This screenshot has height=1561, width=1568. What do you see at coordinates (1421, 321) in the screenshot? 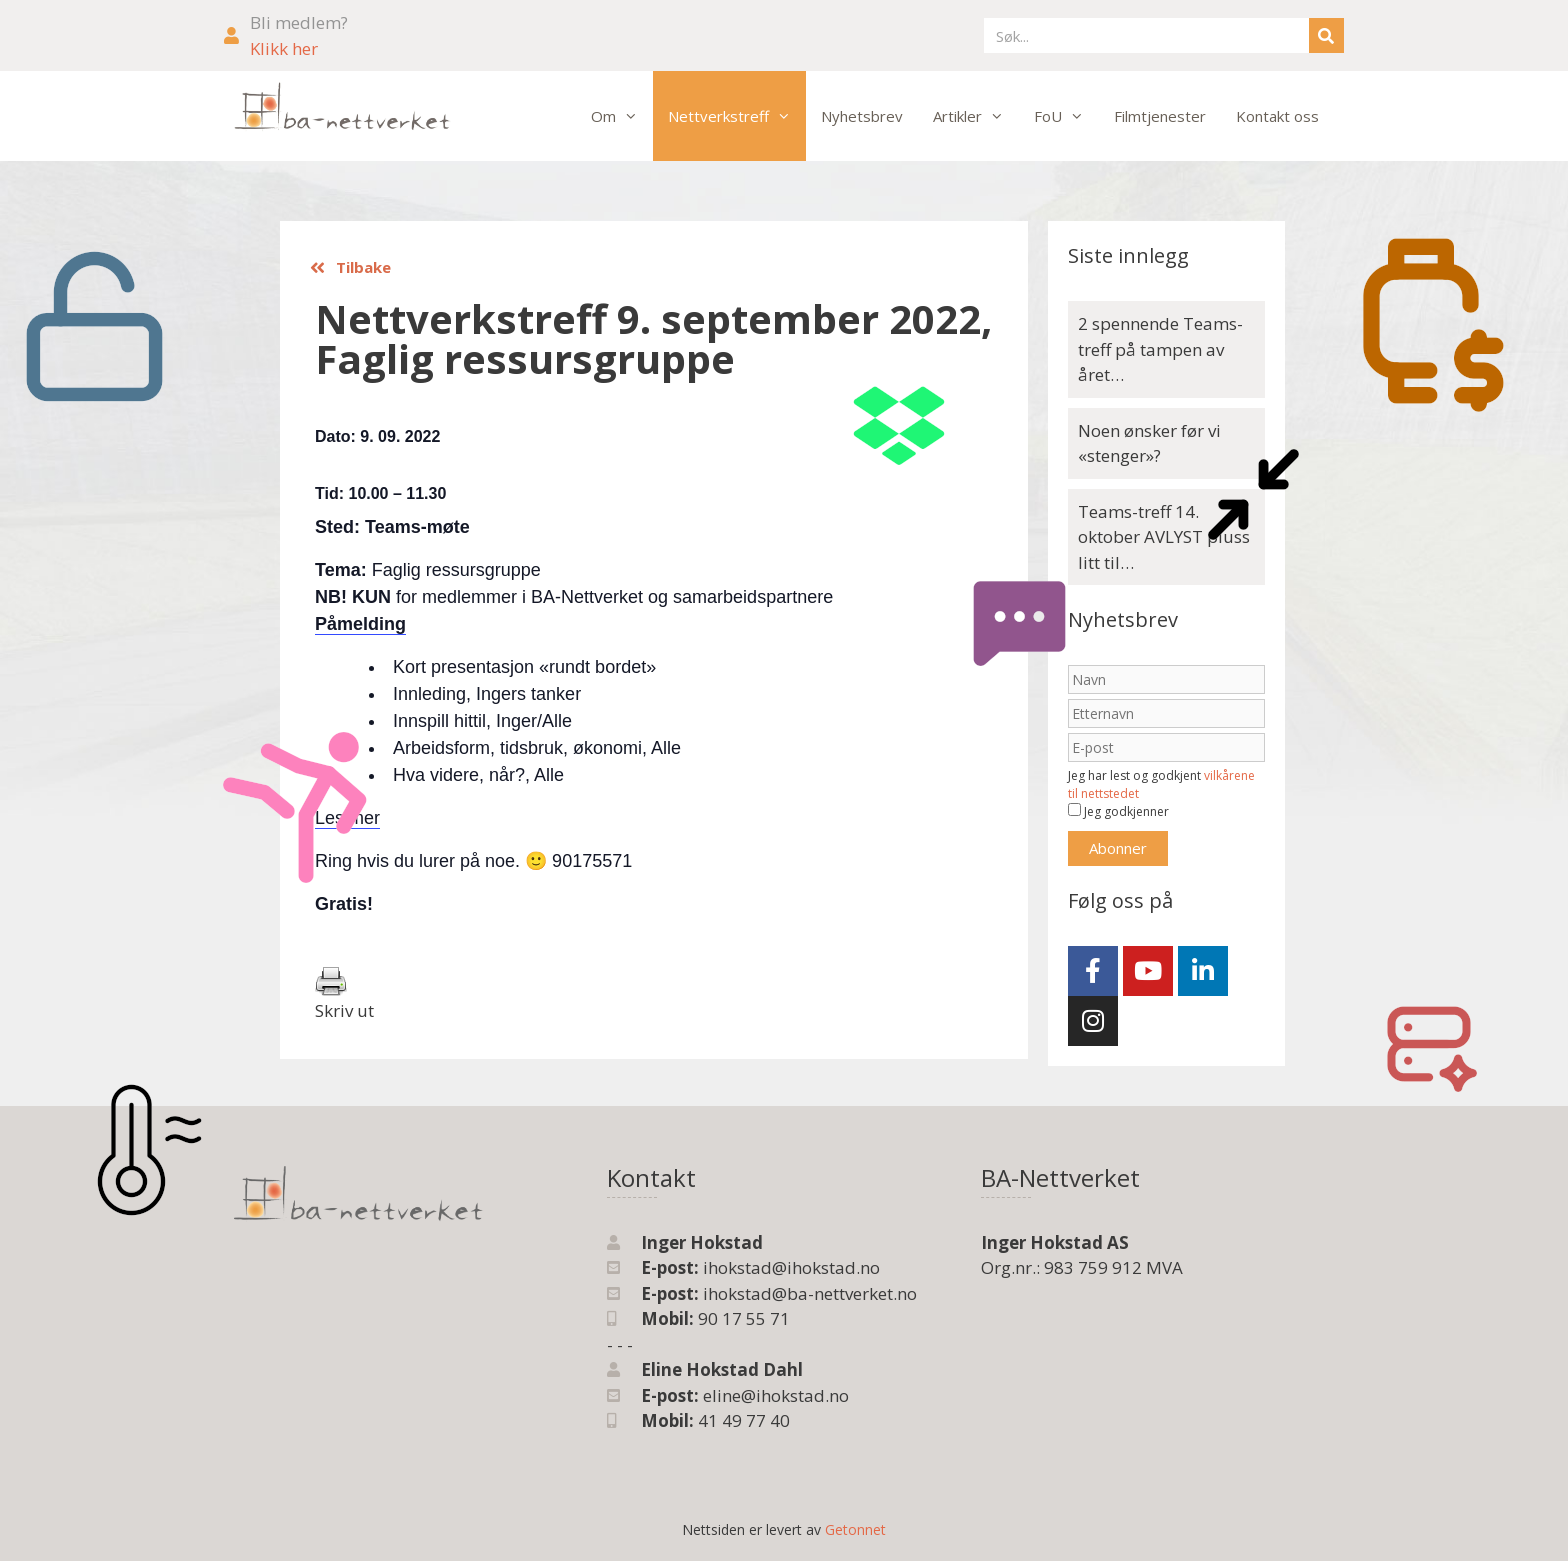
I see `view payment or finance features on your smartwatch` at bounding box center [1421, 321].